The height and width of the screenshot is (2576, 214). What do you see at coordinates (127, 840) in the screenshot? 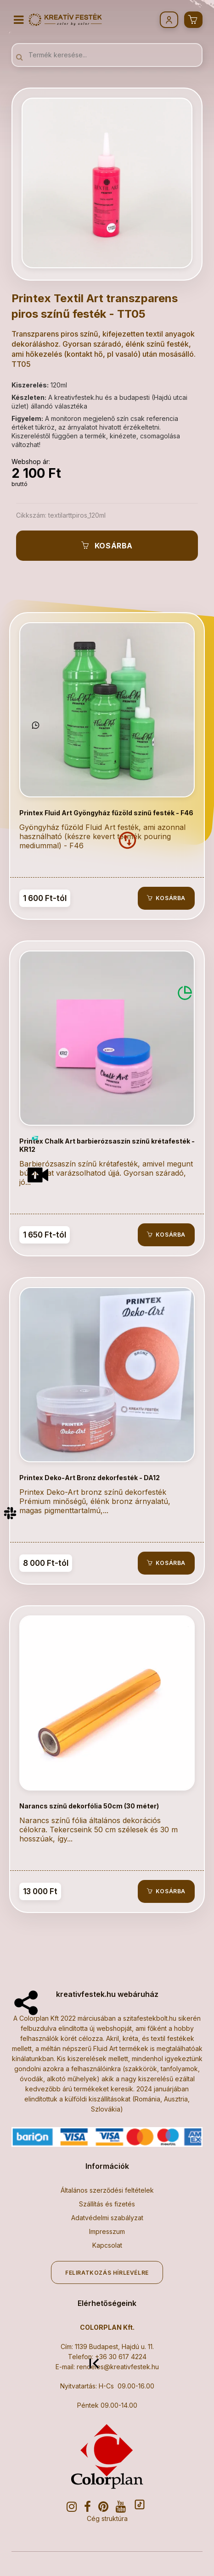
I see `swap or exchange currency` at bounding box center [127, 840].